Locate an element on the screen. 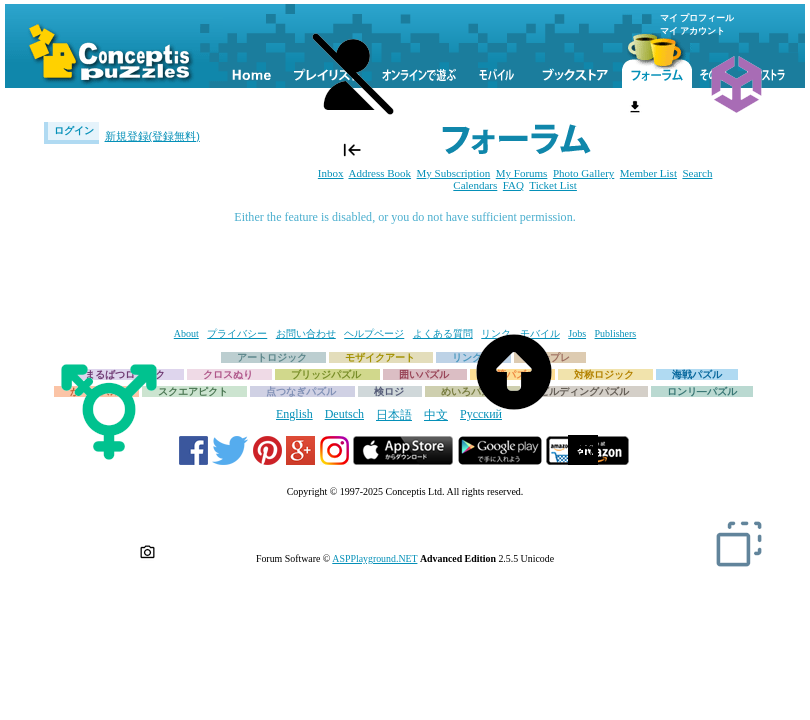  Unity game engine logo is located at coordinates (736, 84).